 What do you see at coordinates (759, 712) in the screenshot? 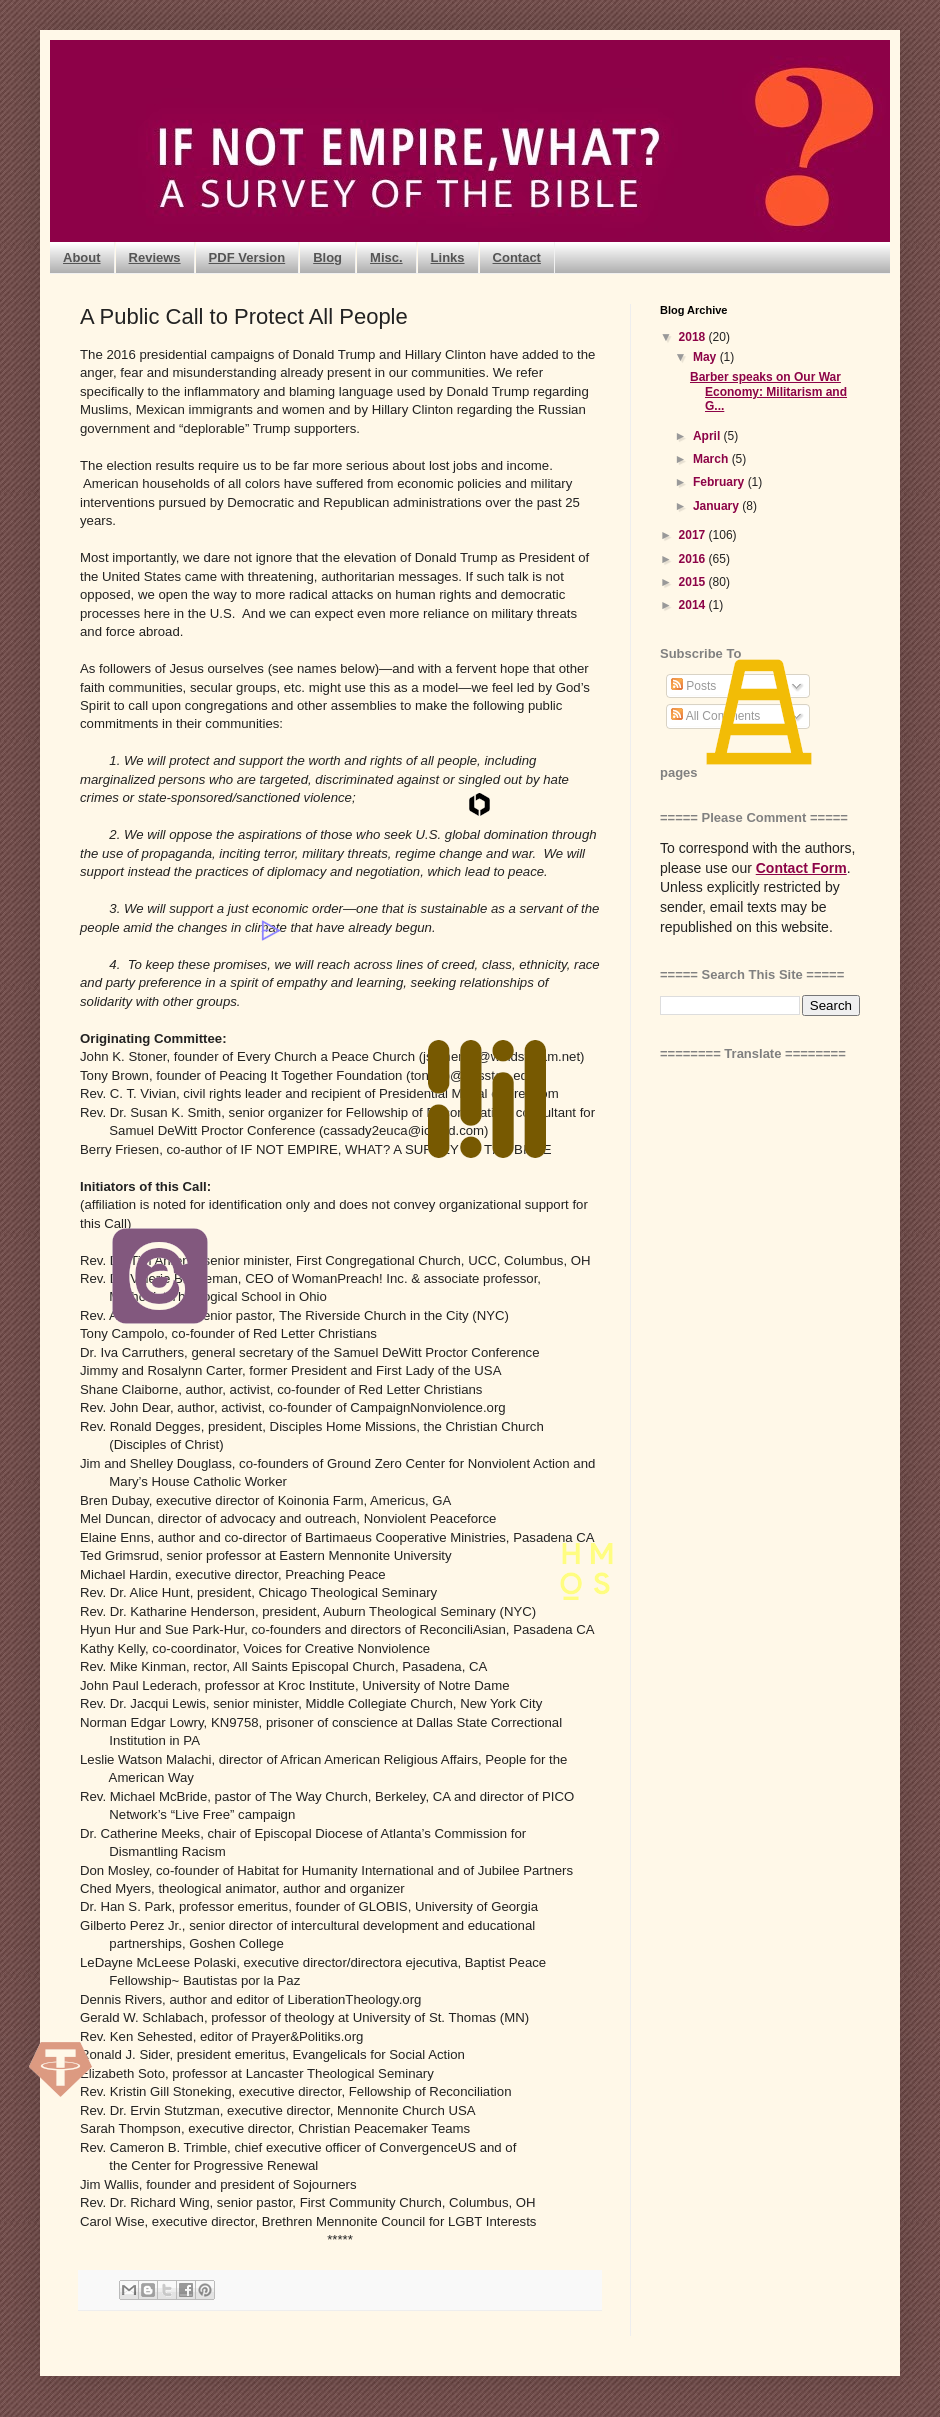
I see `indicates a road closure or blocked area` at bounding box center [759, 712].